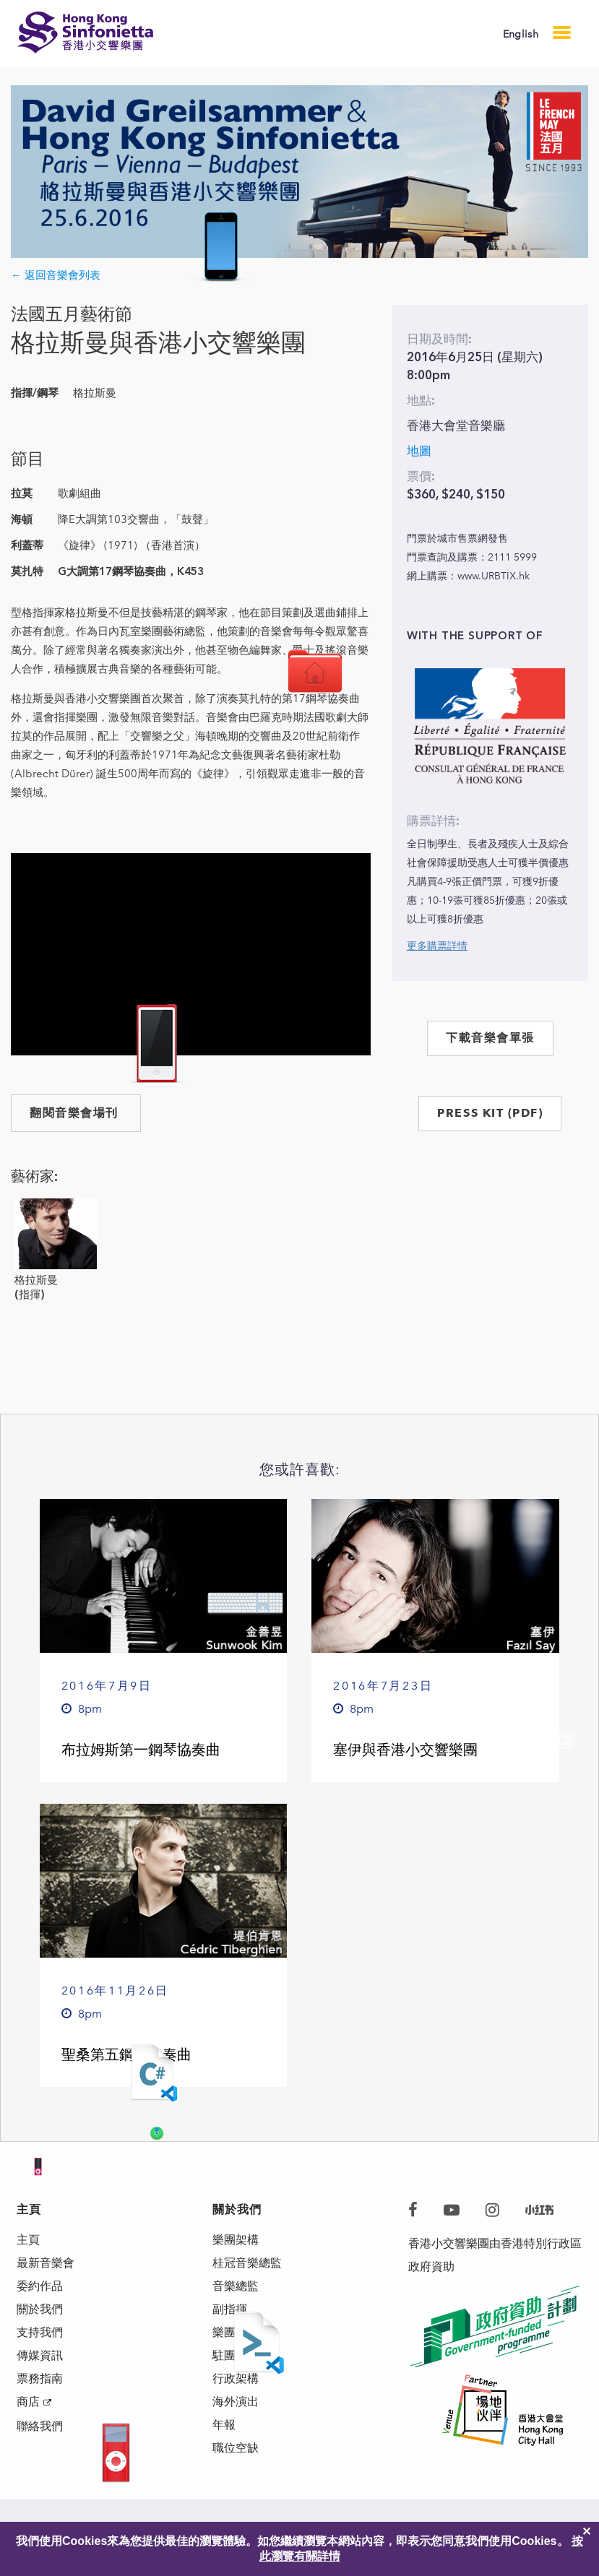 The height and width of the screenshot is (2576, 599). I want to click on iPhone 5c device icon for system identification, so click(221, 247).